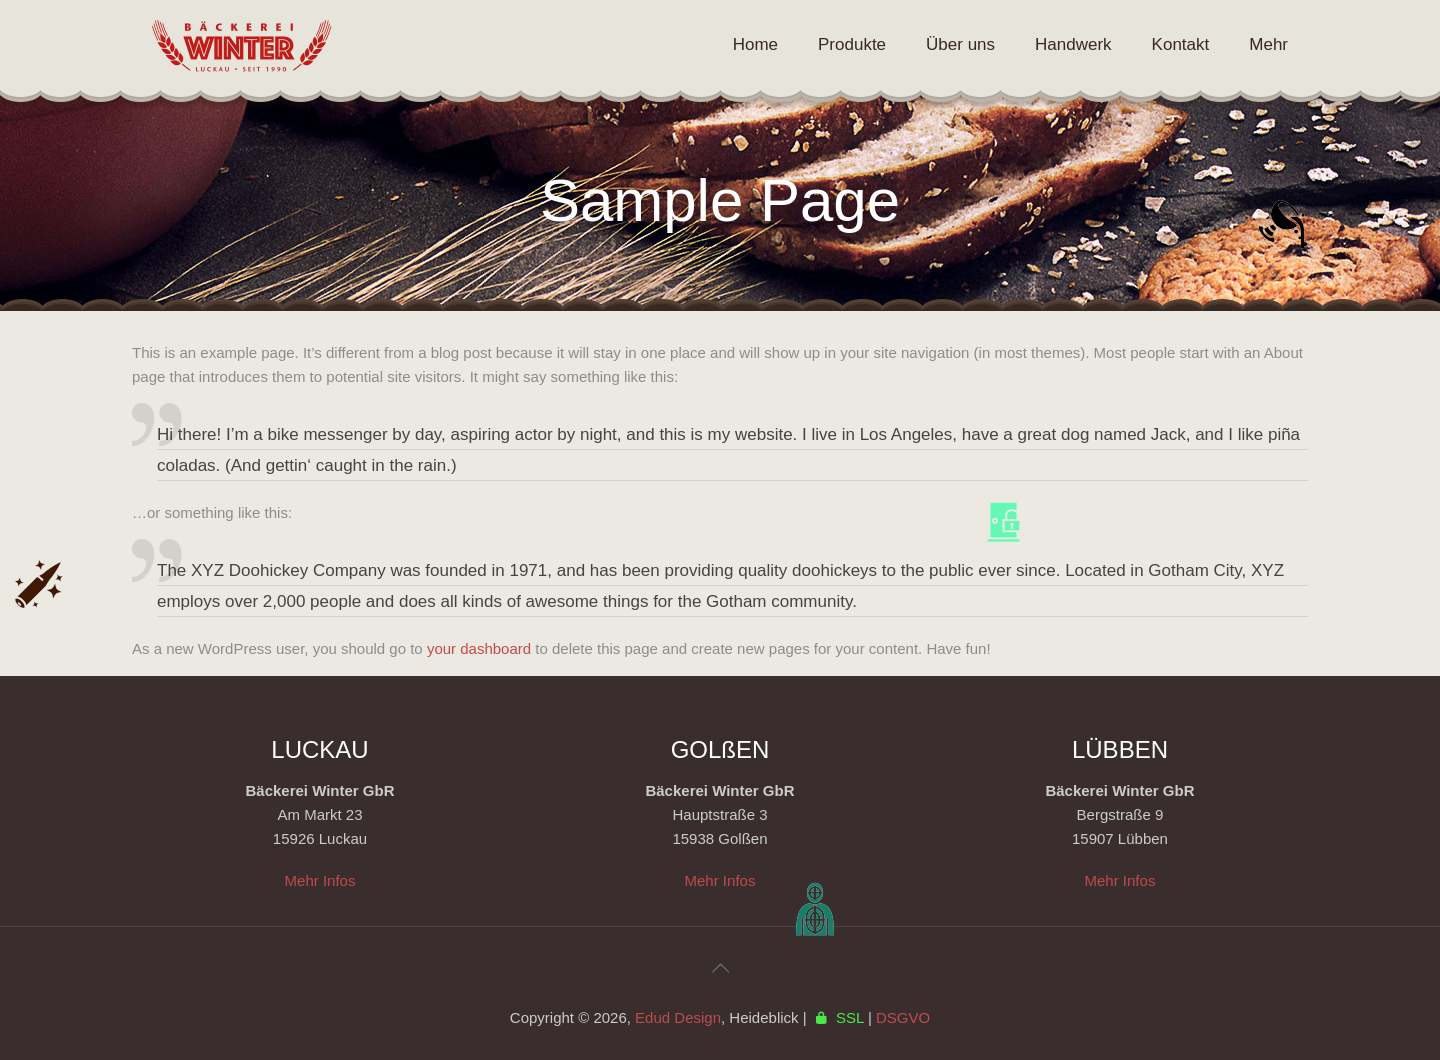 The height and width of the screenshot is (1060, 1440). What do you see at coordinates (815, 909) in the screenshot?
I see `practice target for shooting range simulation` at bounding box center [815, 909].